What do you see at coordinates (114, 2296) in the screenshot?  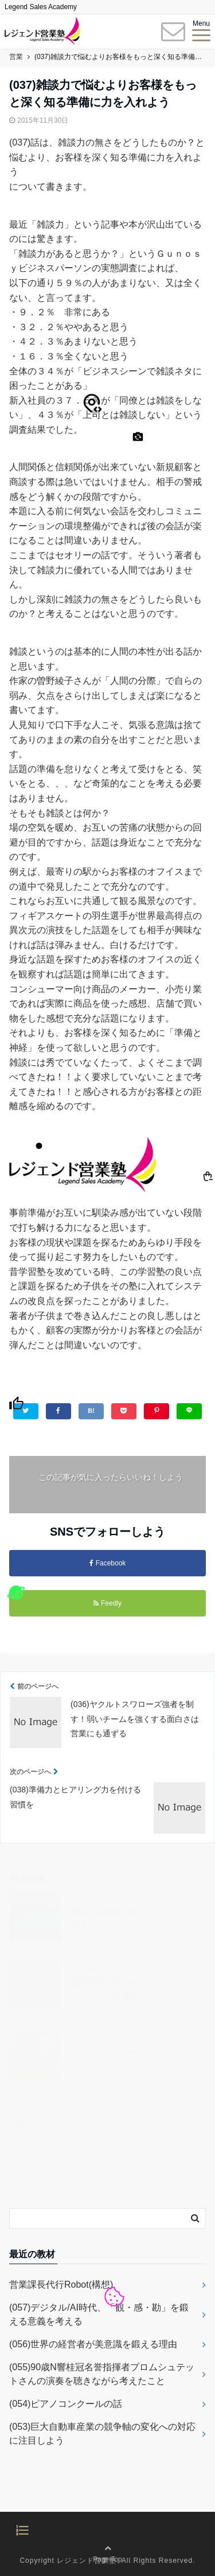 I see `manage cookie preferences and privacy settings` at bounding box center [114, 2296].